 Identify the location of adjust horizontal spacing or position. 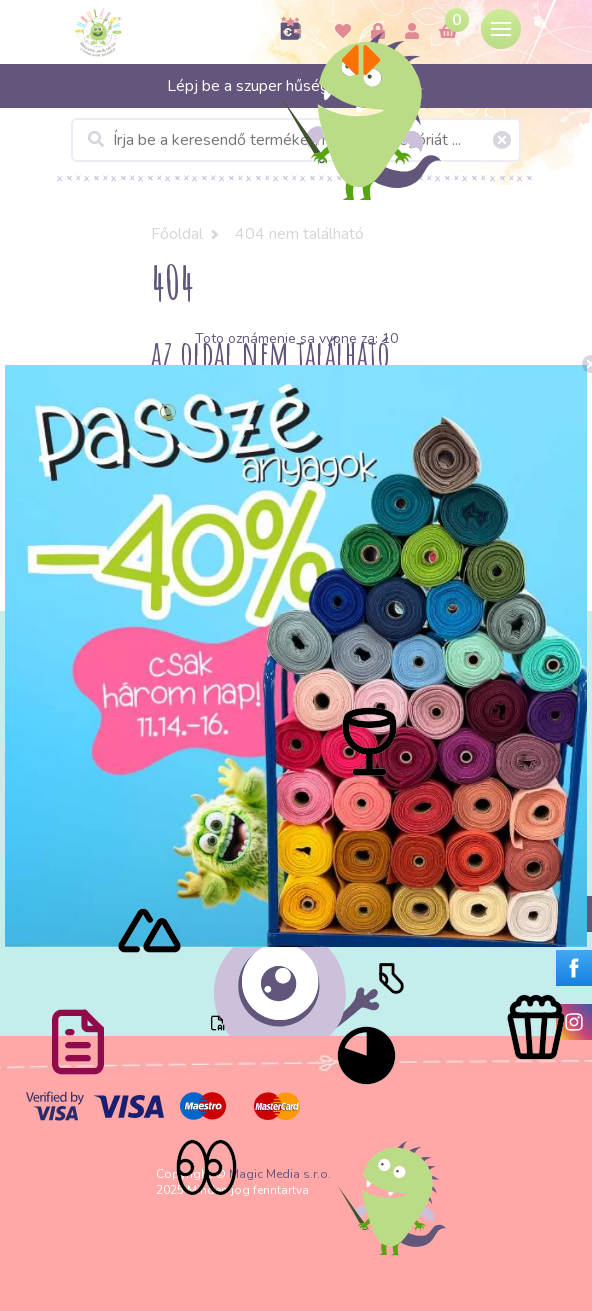
(361, 60).